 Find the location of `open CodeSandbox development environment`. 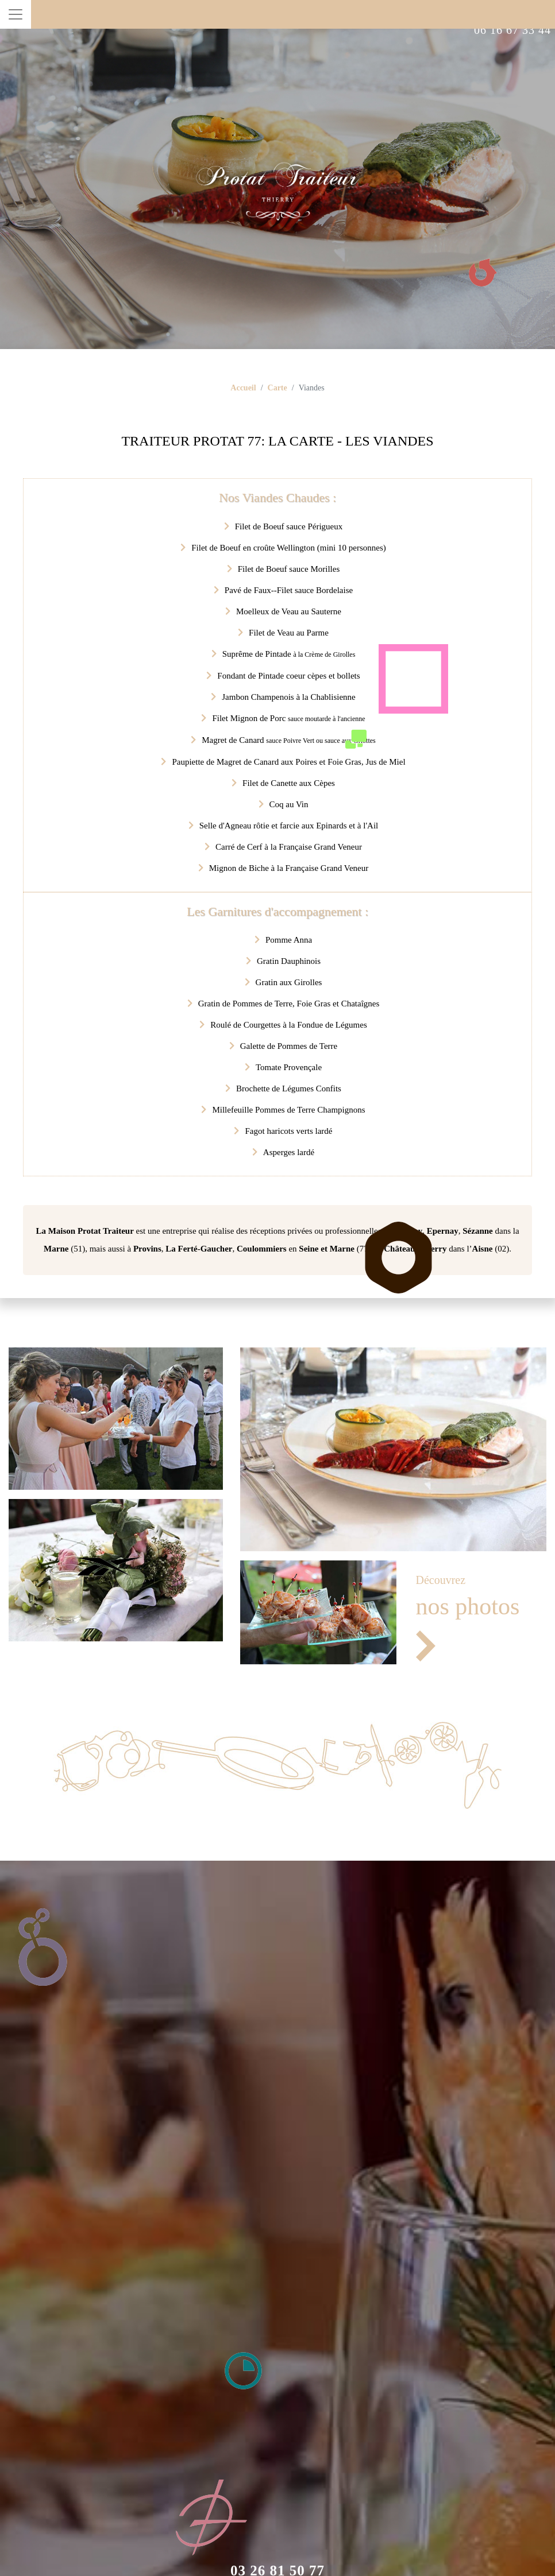

open CodeSandbox development environment is located at coordinates (413, 679).